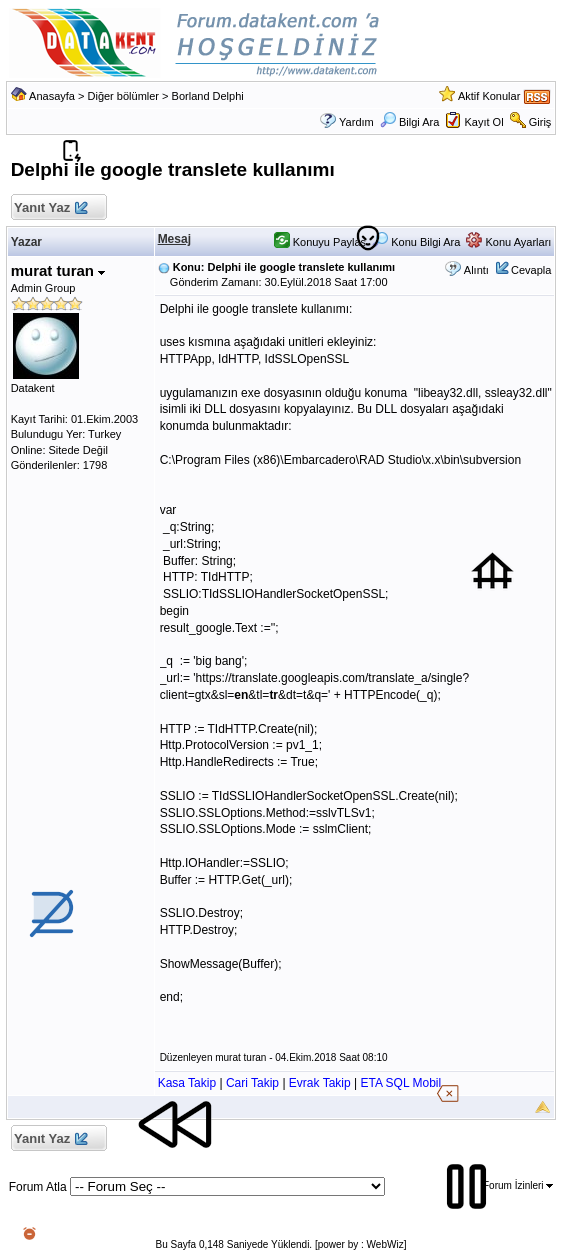 Image resolution: width=562 pixels, height=1256 pixels. I want to click on delete the last character entered, so click(448, 1093).